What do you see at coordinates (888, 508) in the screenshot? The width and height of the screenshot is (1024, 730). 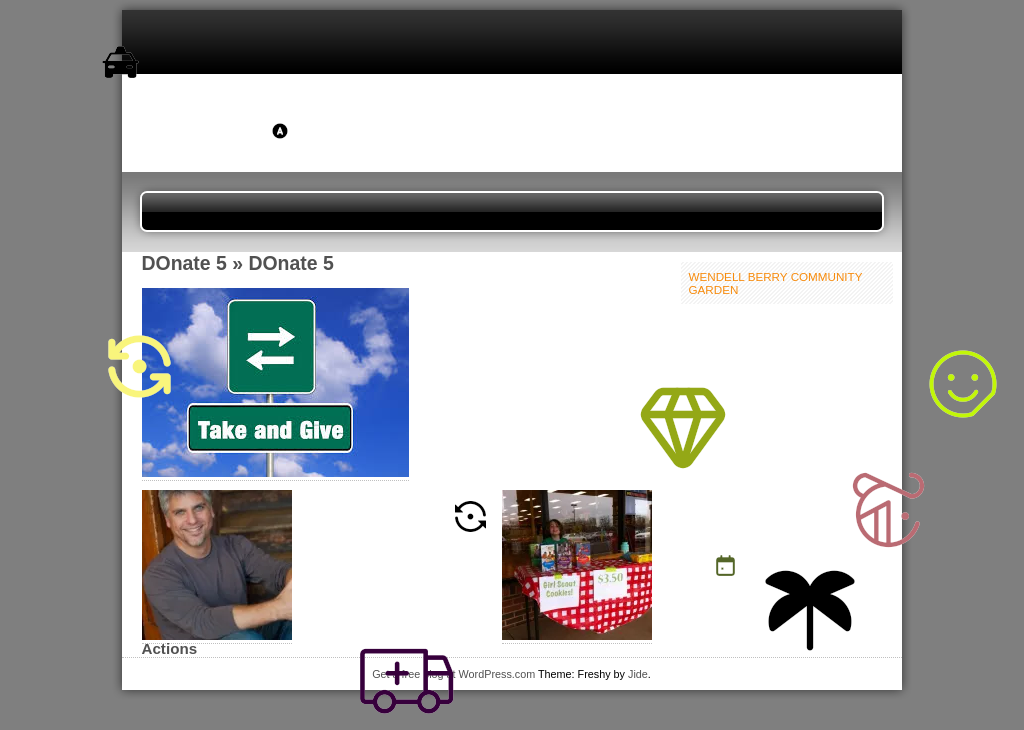 I see `open the New York Times app` at bounding box center [888, 508].